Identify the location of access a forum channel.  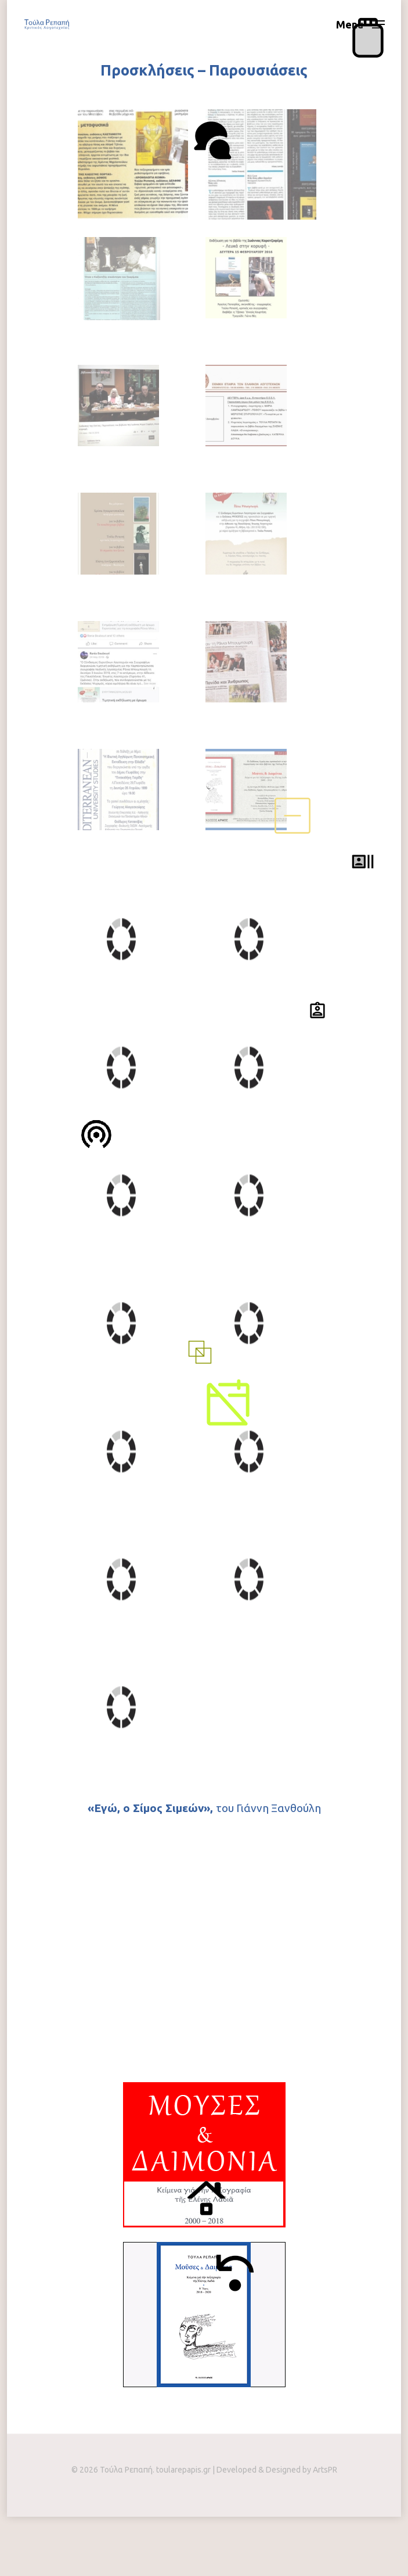
(213, 139).